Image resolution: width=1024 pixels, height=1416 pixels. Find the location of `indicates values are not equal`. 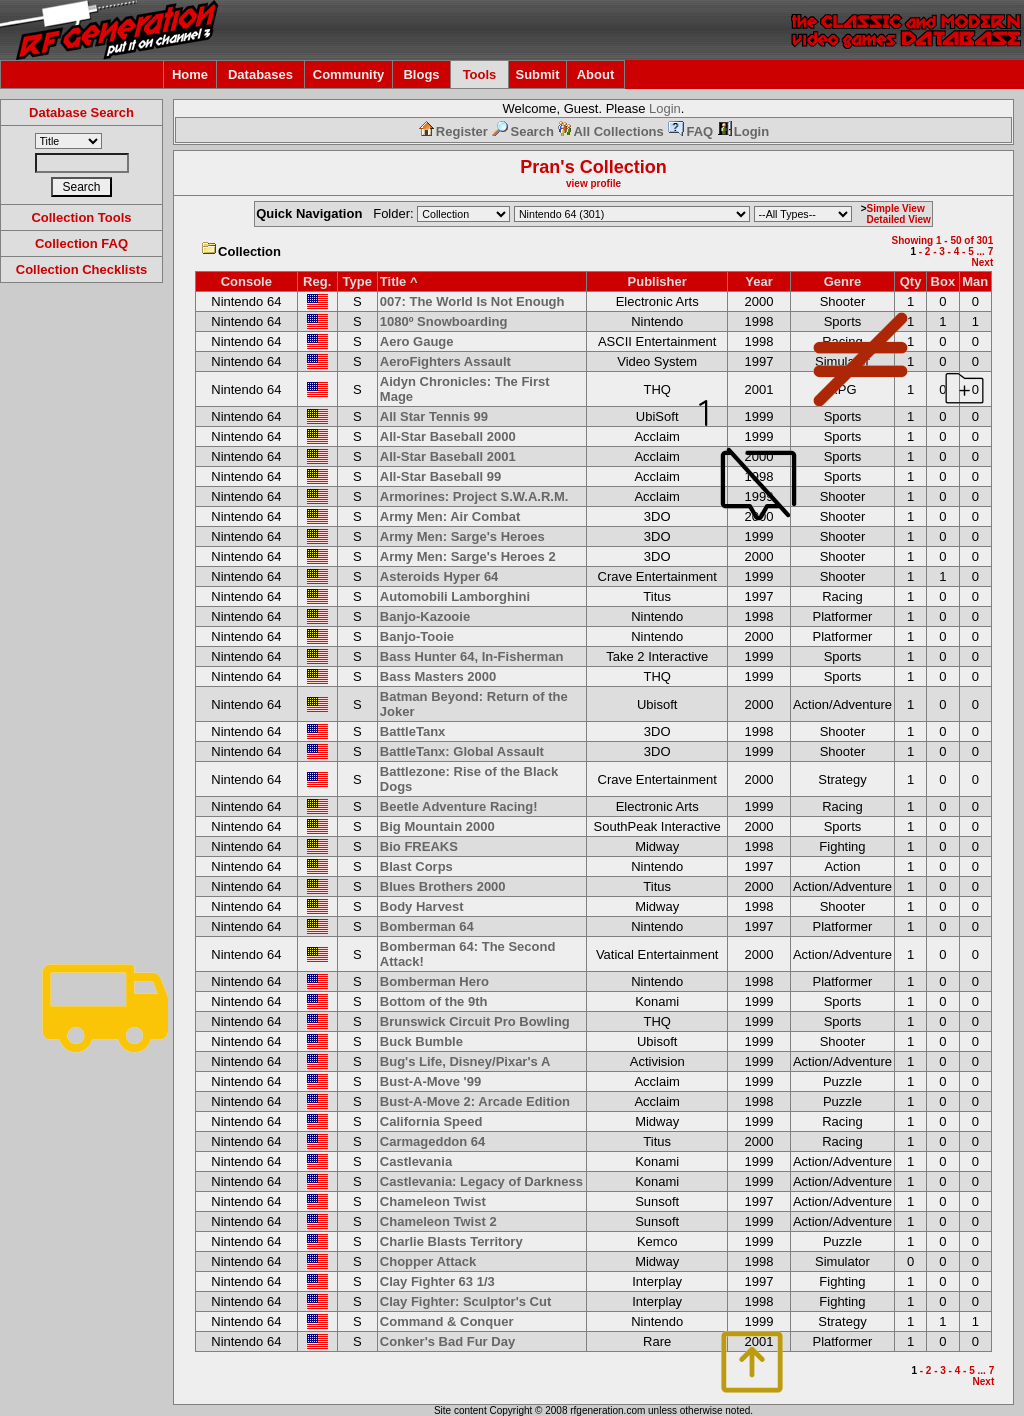

indicates values are not equal is located at coordinates (860, 359).